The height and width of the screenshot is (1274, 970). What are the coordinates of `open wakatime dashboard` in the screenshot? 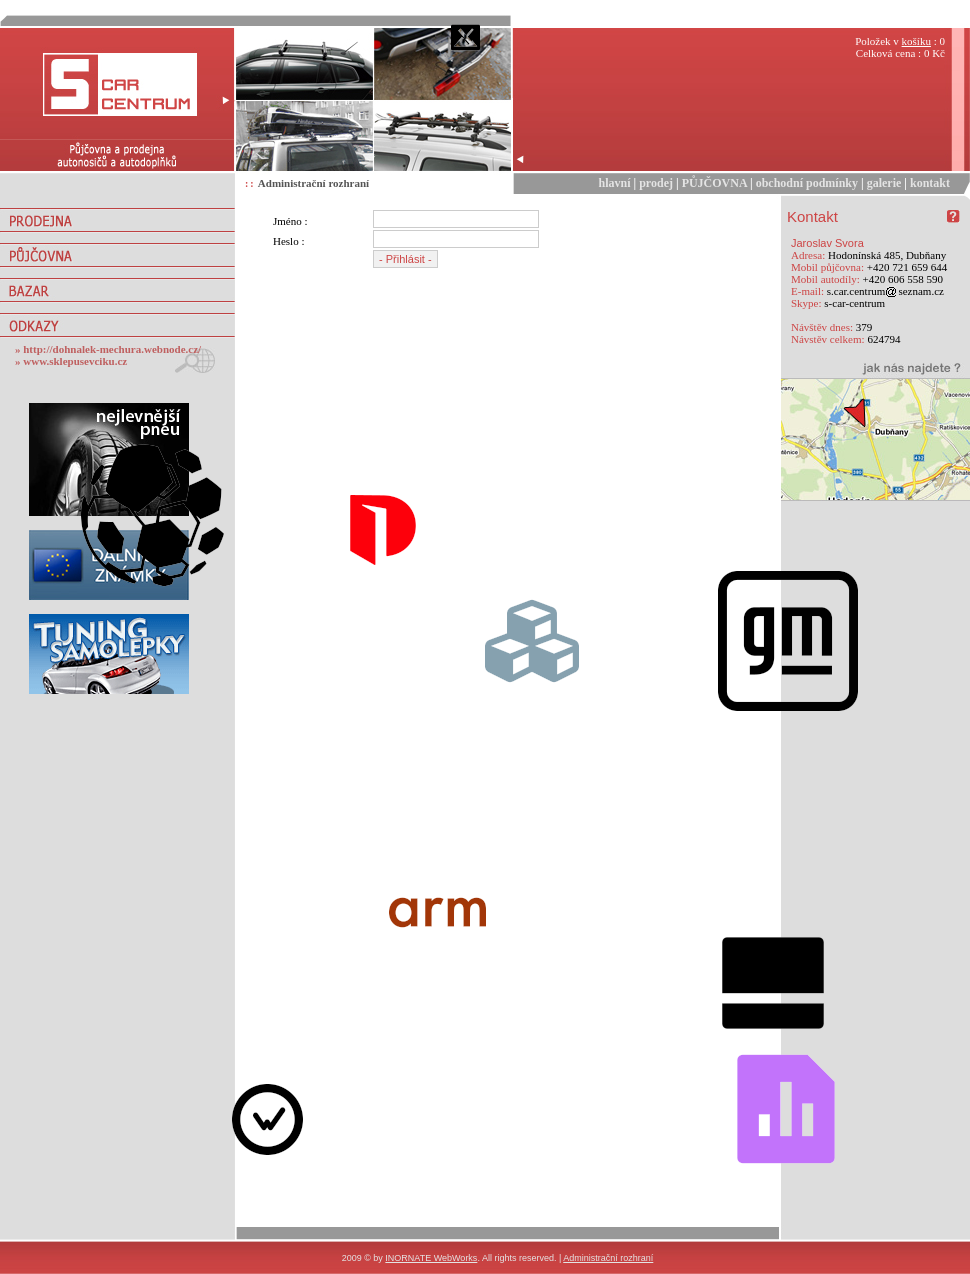 It's located at (267, 1119).